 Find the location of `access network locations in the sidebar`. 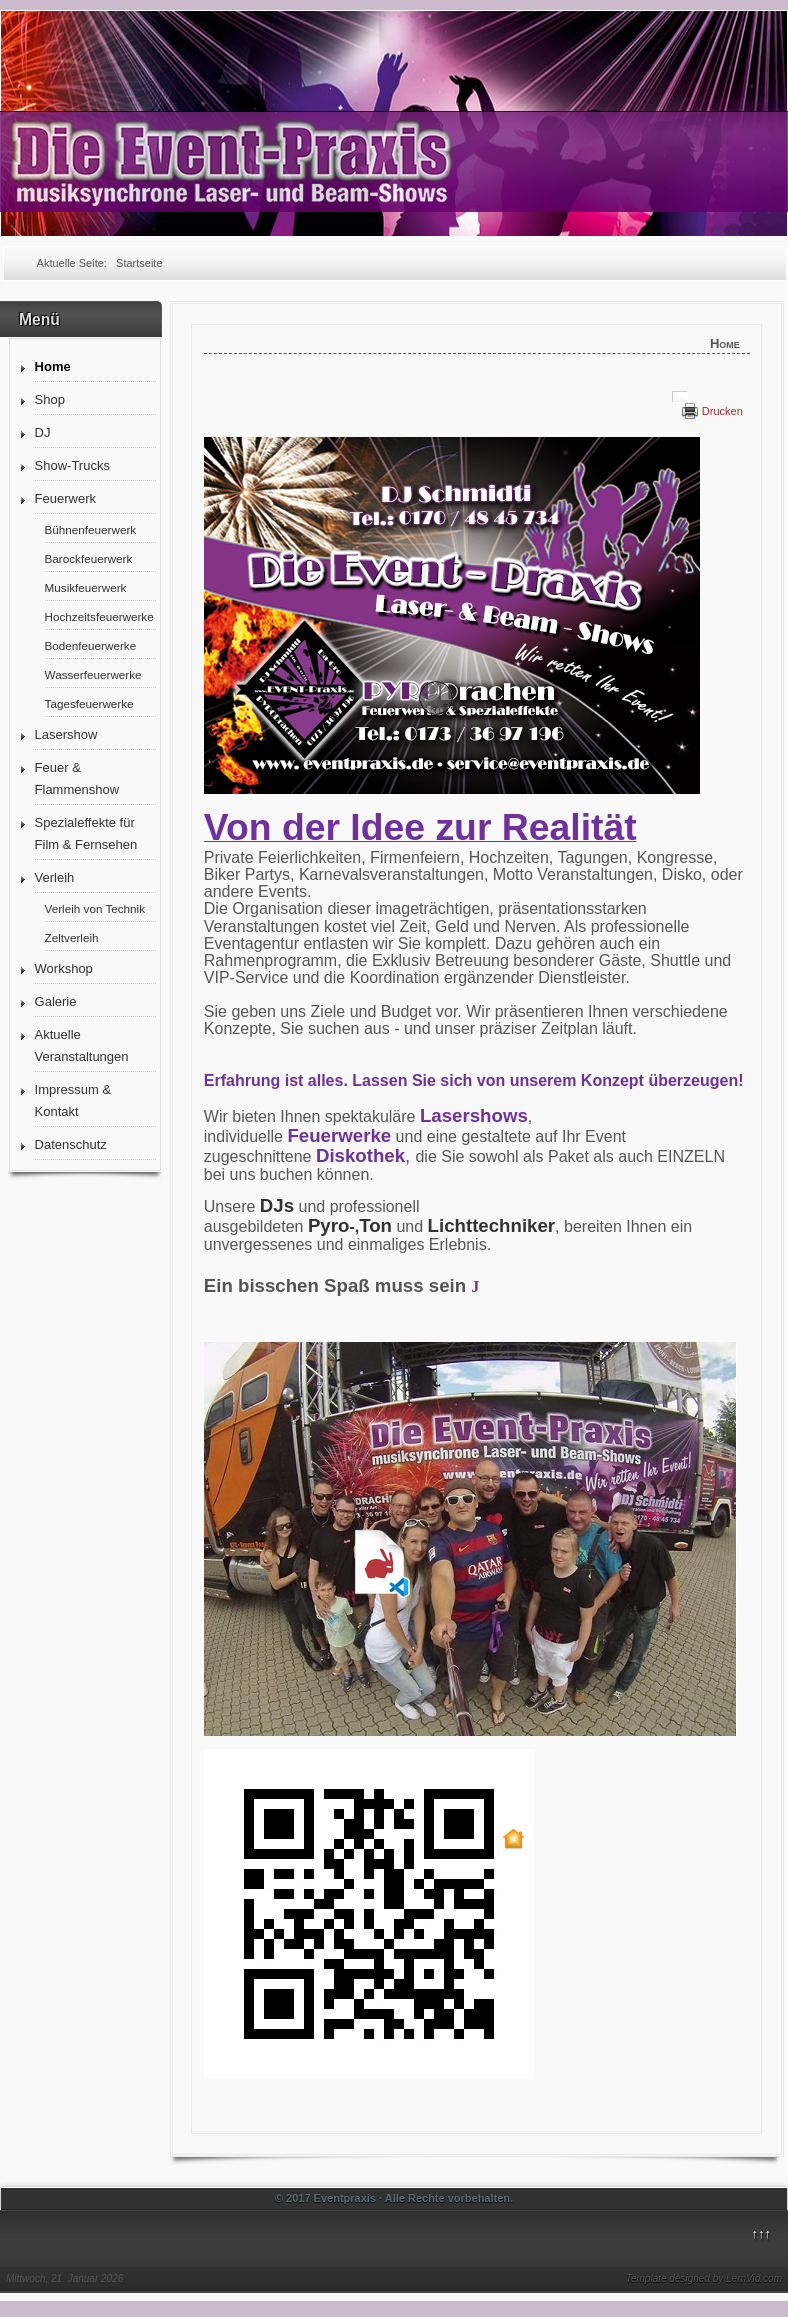

access network locations in the sidebar is located at coordinates (436, 698).